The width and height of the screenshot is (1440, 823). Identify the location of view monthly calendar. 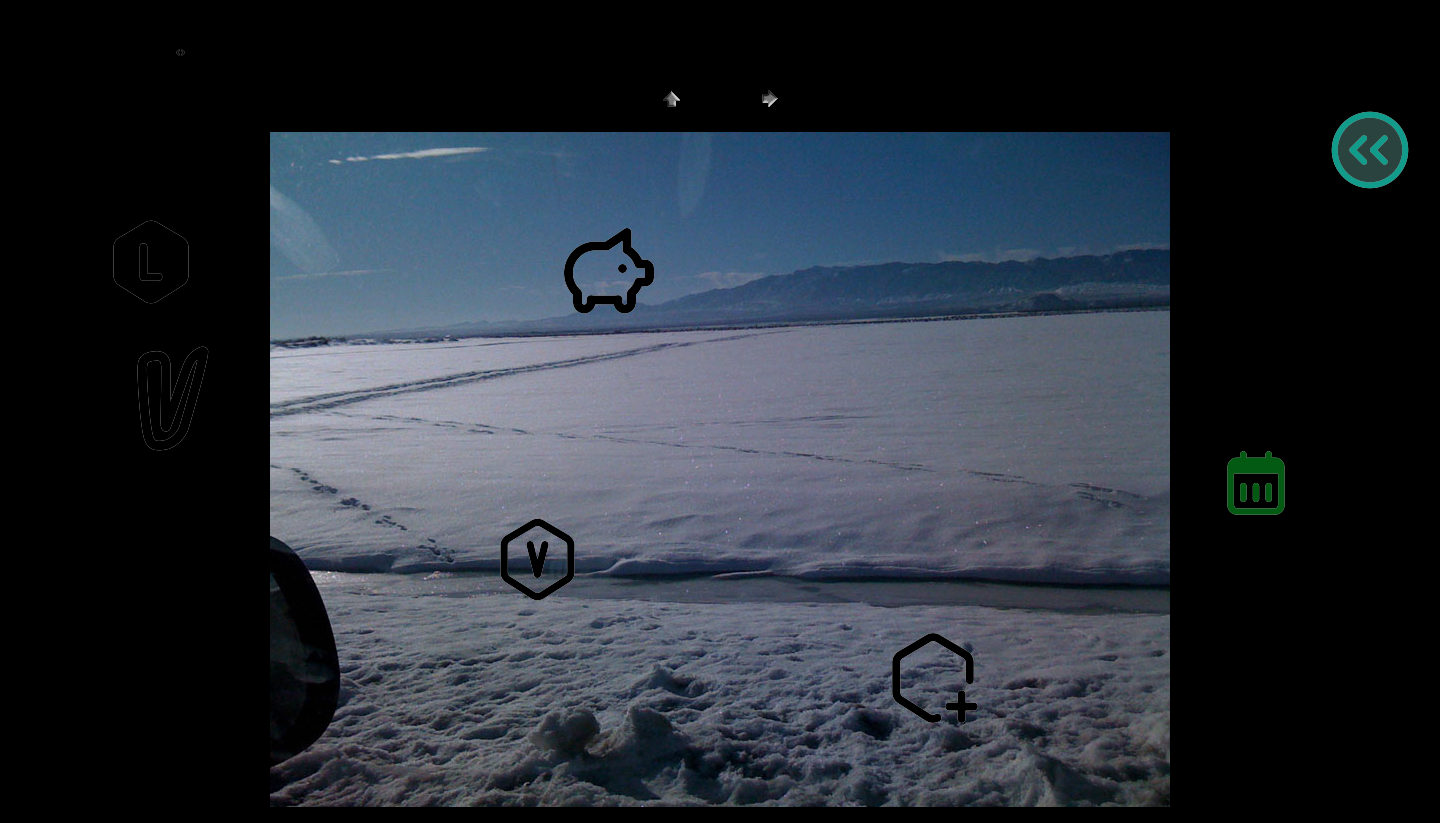
(1256, 483).